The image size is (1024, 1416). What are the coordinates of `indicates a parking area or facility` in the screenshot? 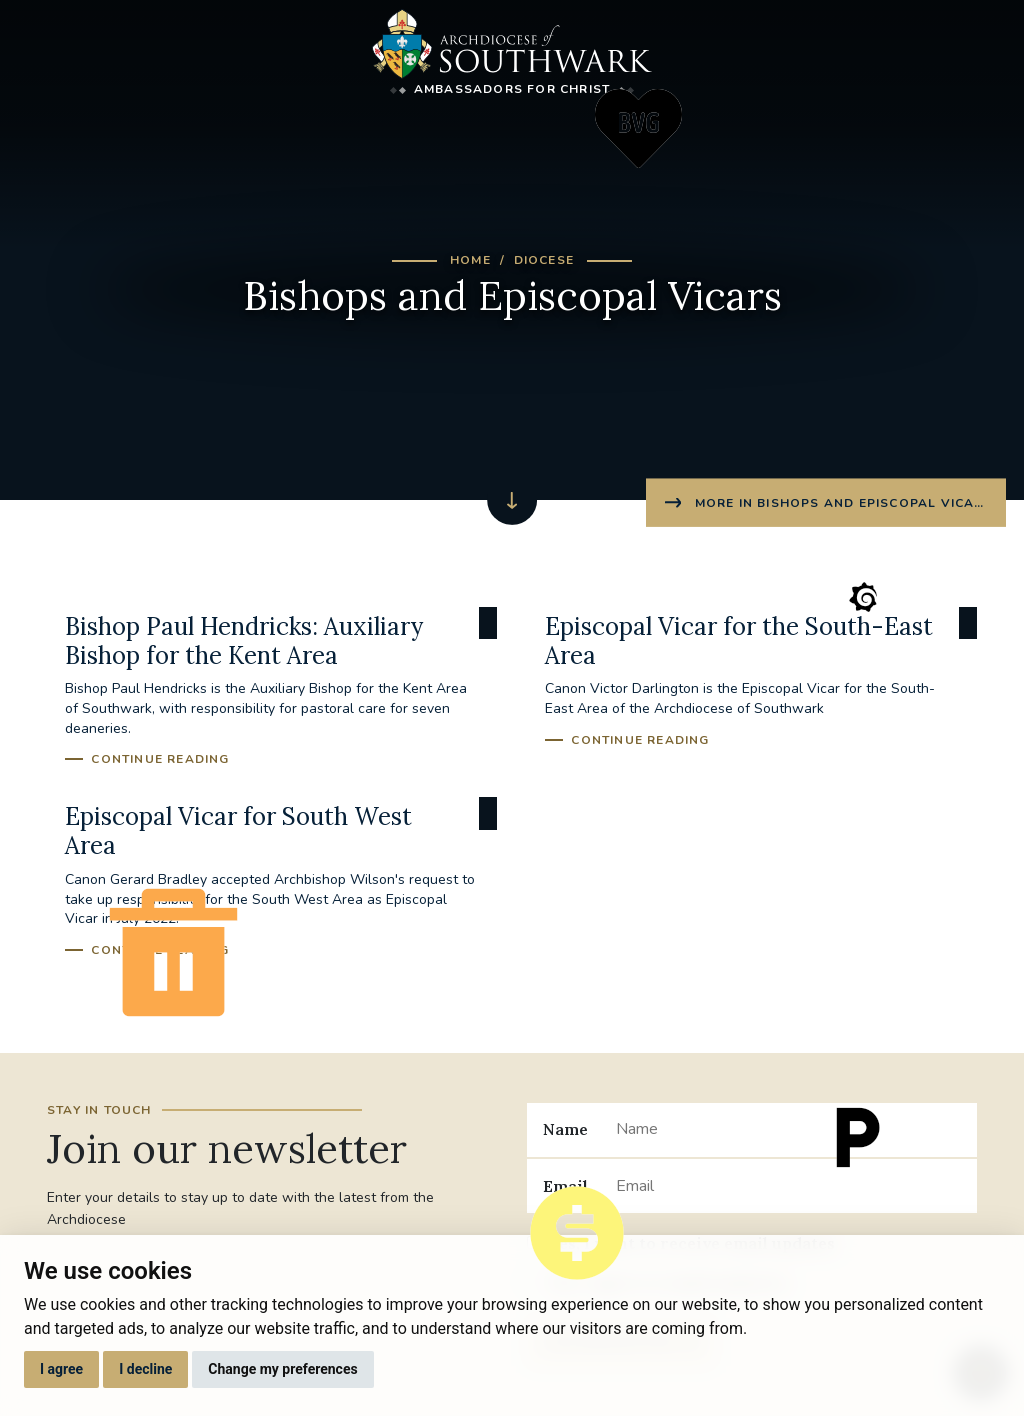 It's located at (856, 1137).